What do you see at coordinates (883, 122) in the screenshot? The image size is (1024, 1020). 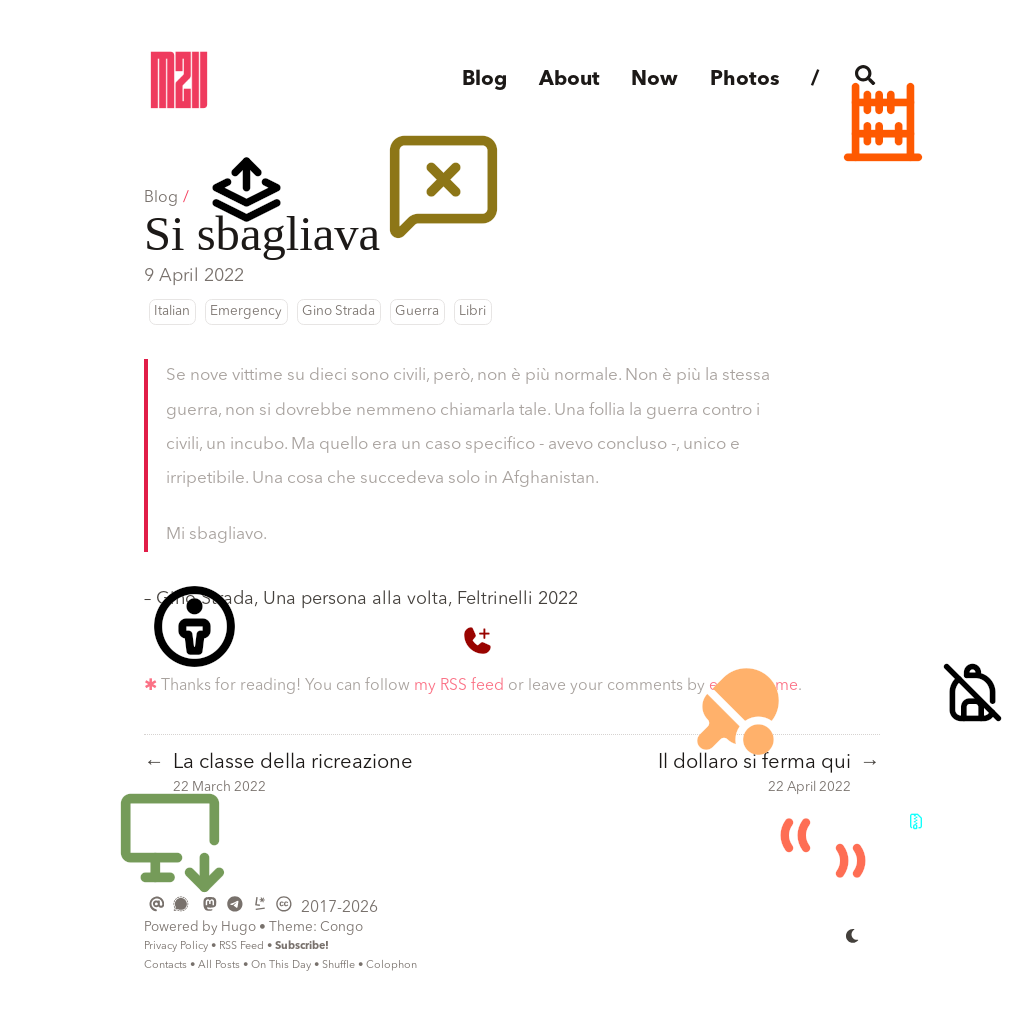 I see `access calculator or counting tool` at bounding box center [883, 122].